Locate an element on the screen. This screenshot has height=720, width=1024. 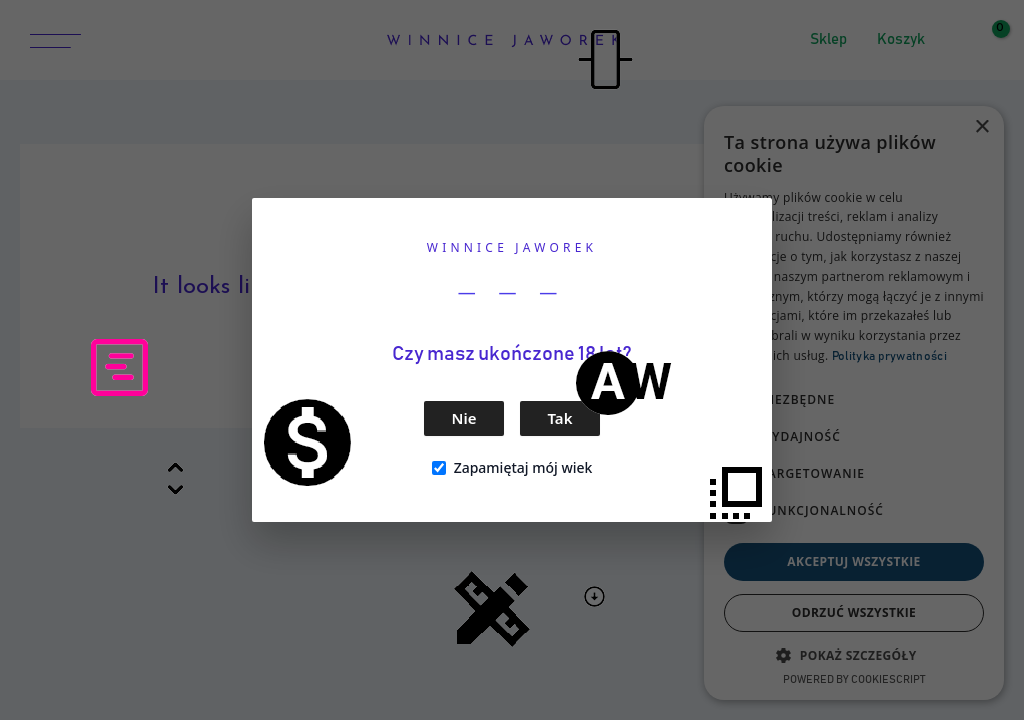
view project roadmap is located at coordinates (119, 367).